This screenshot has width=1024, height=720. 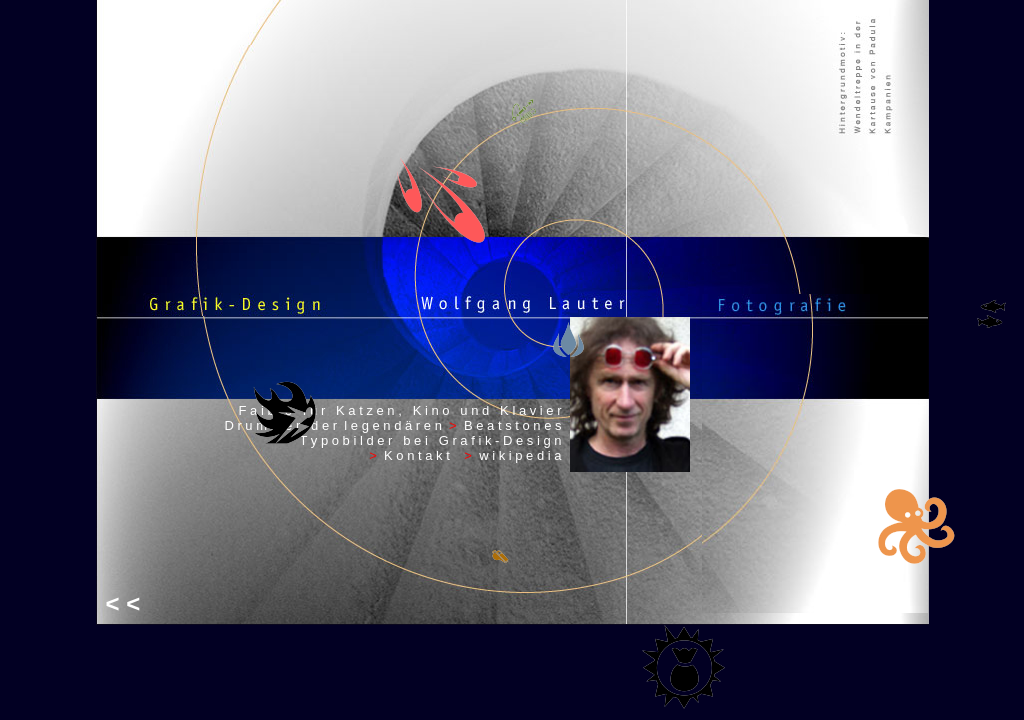 What do you see at coordinates (568, 339) in the screenshot?
I see `indicates trending or hot content` at bounding box center [568, 339].